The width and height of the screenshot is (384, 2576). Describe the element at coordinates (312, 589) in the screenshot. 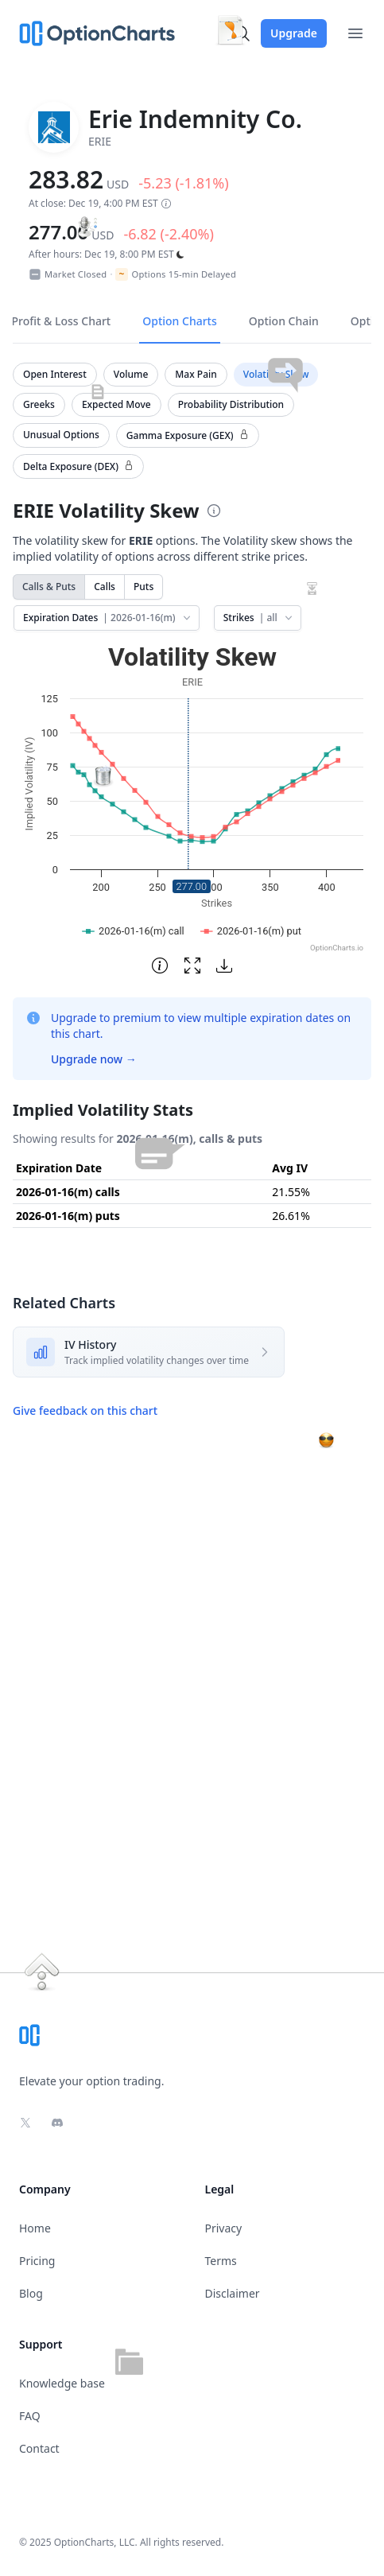

I see `save document to a new location` at that location.